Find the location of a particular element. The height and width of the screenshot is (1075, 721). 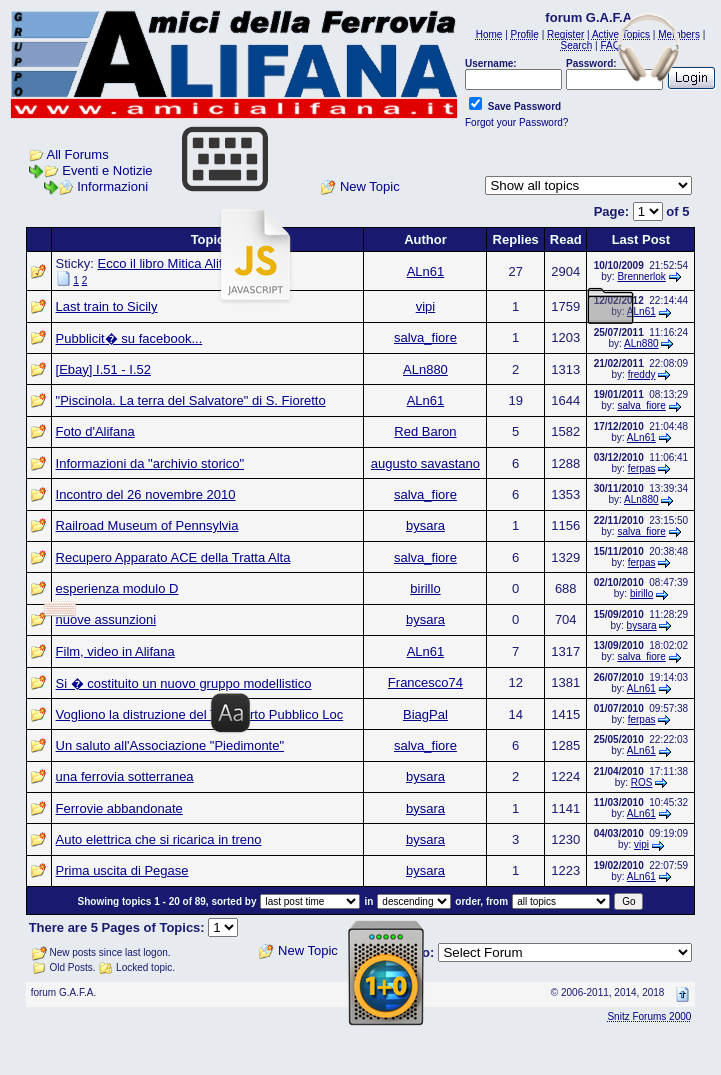

configure RAID 10 storage array settings is located at coordinates (386, 973).